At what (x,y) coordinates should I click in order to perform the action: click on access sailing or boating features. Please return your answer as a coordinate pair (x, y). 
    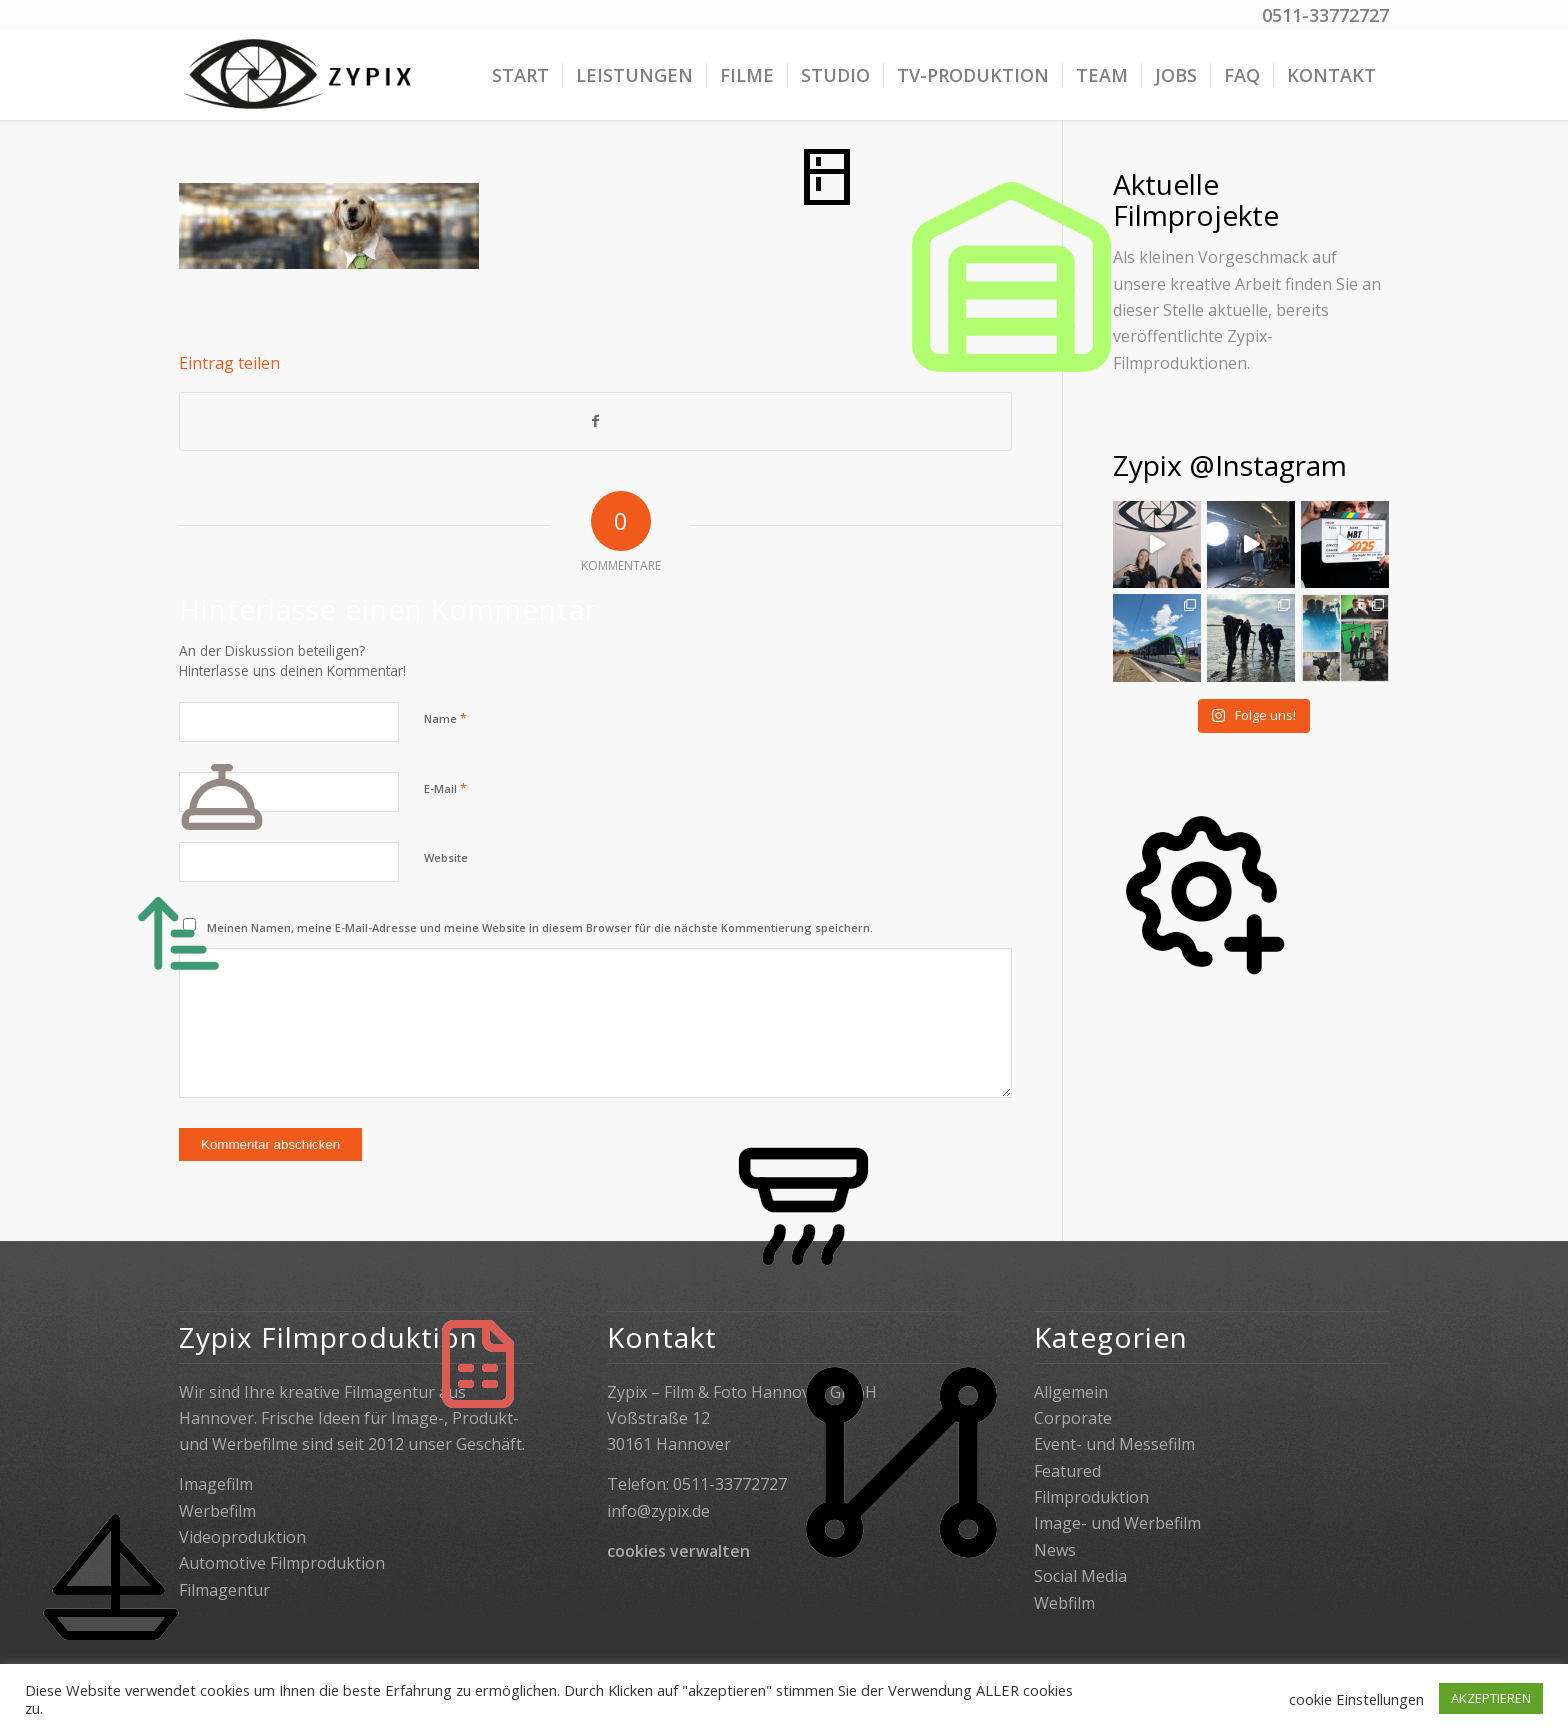
    Looking at the image, I should click on (111, 1586).